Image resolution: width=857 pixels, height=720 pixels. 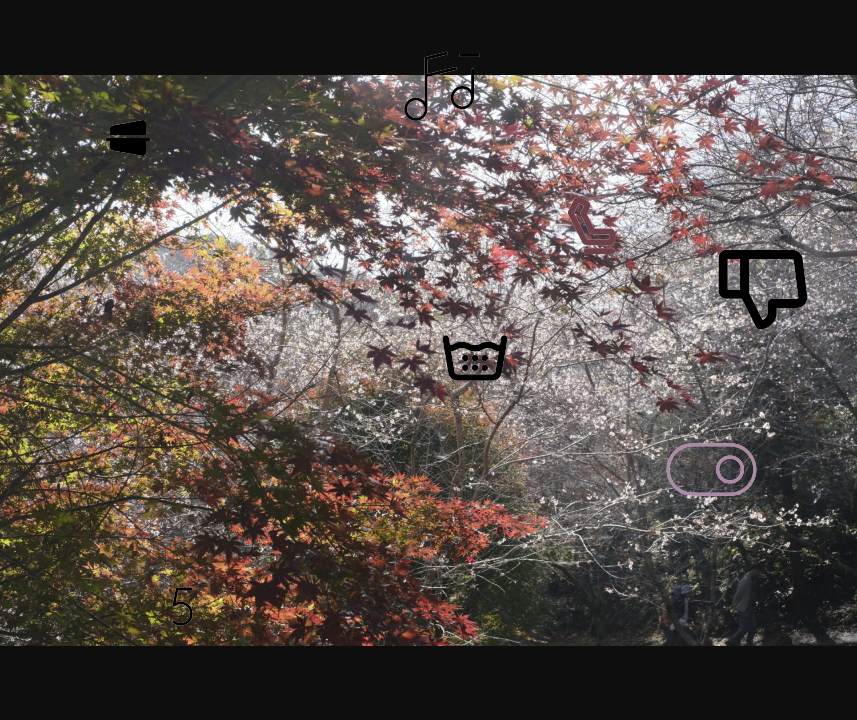 I want to click on remove a song from your playlist, so click(x=443, y=84).